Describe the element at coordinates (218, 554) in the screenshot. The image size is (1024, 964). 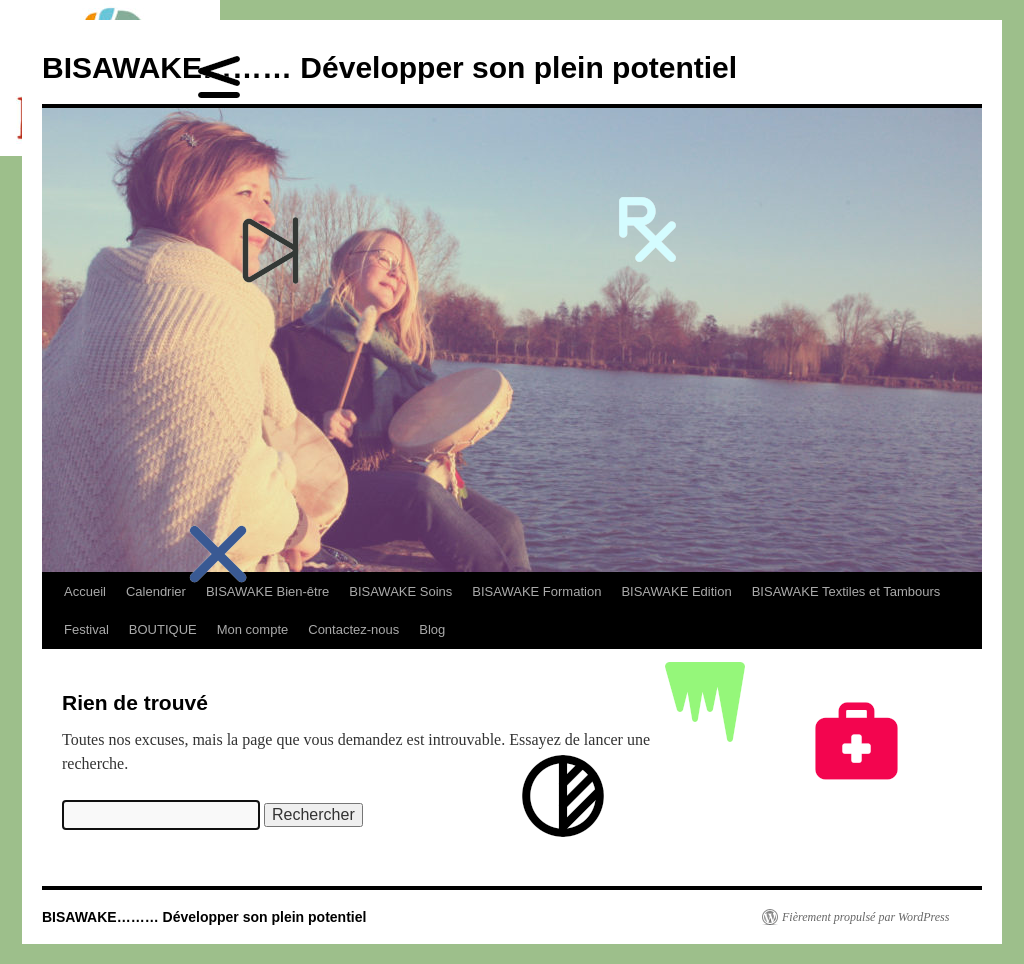
I see `close or dismiss a dialog` at that location.